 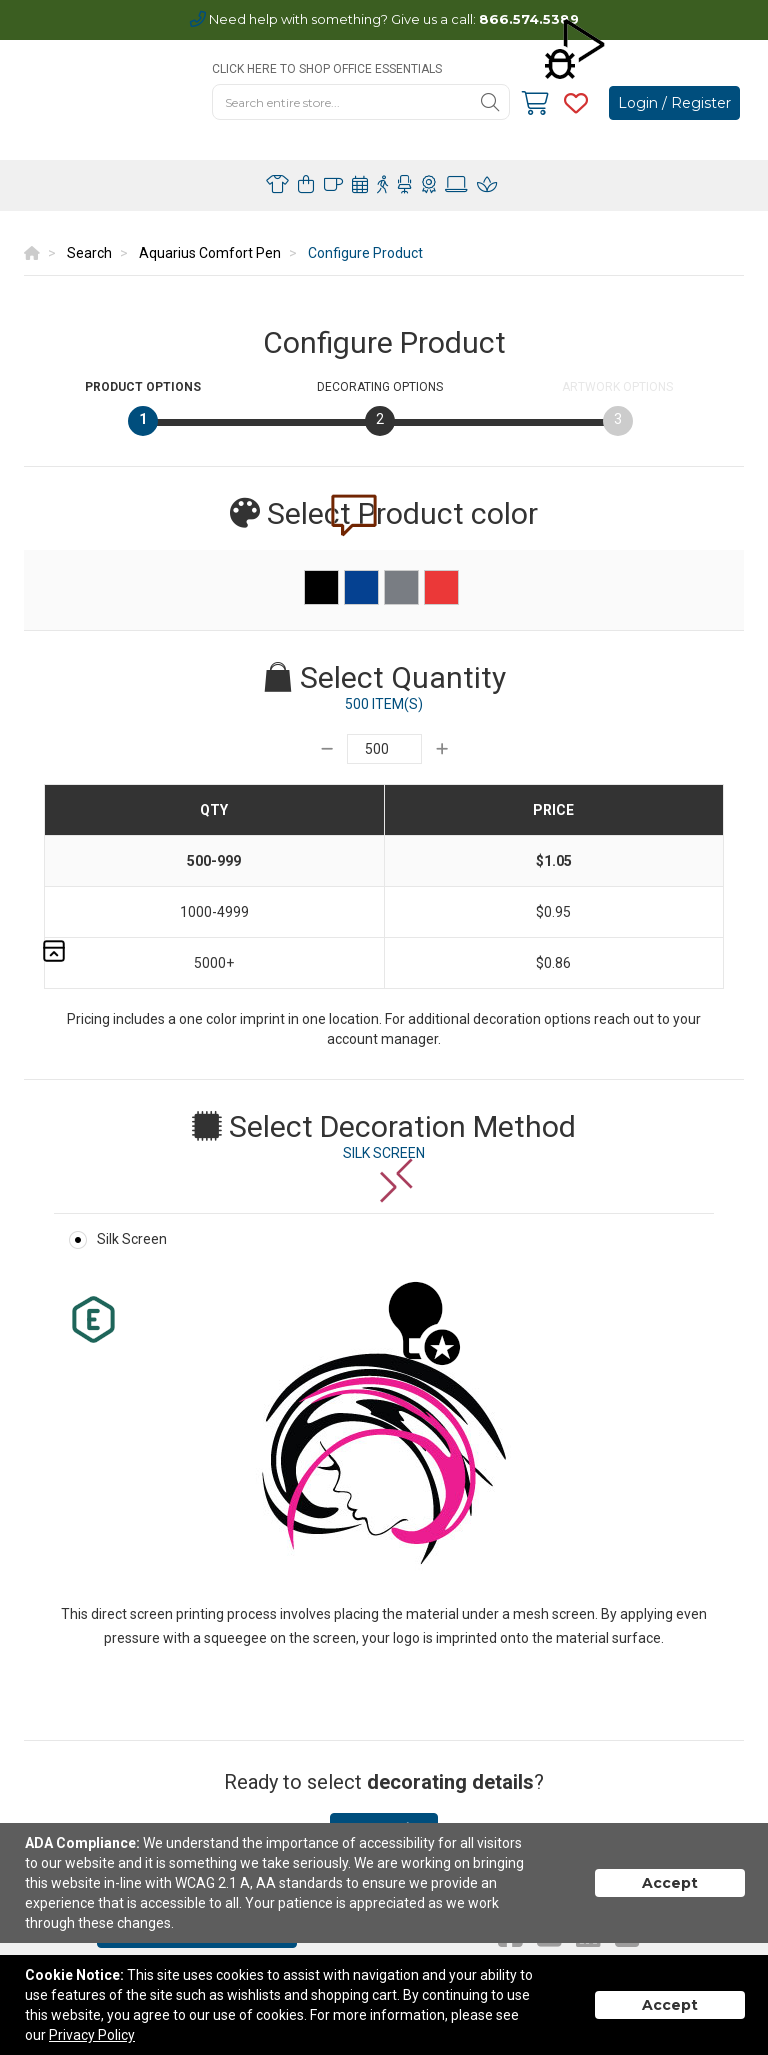 I want to click on collapse top panel, so click(x=54, y=951).